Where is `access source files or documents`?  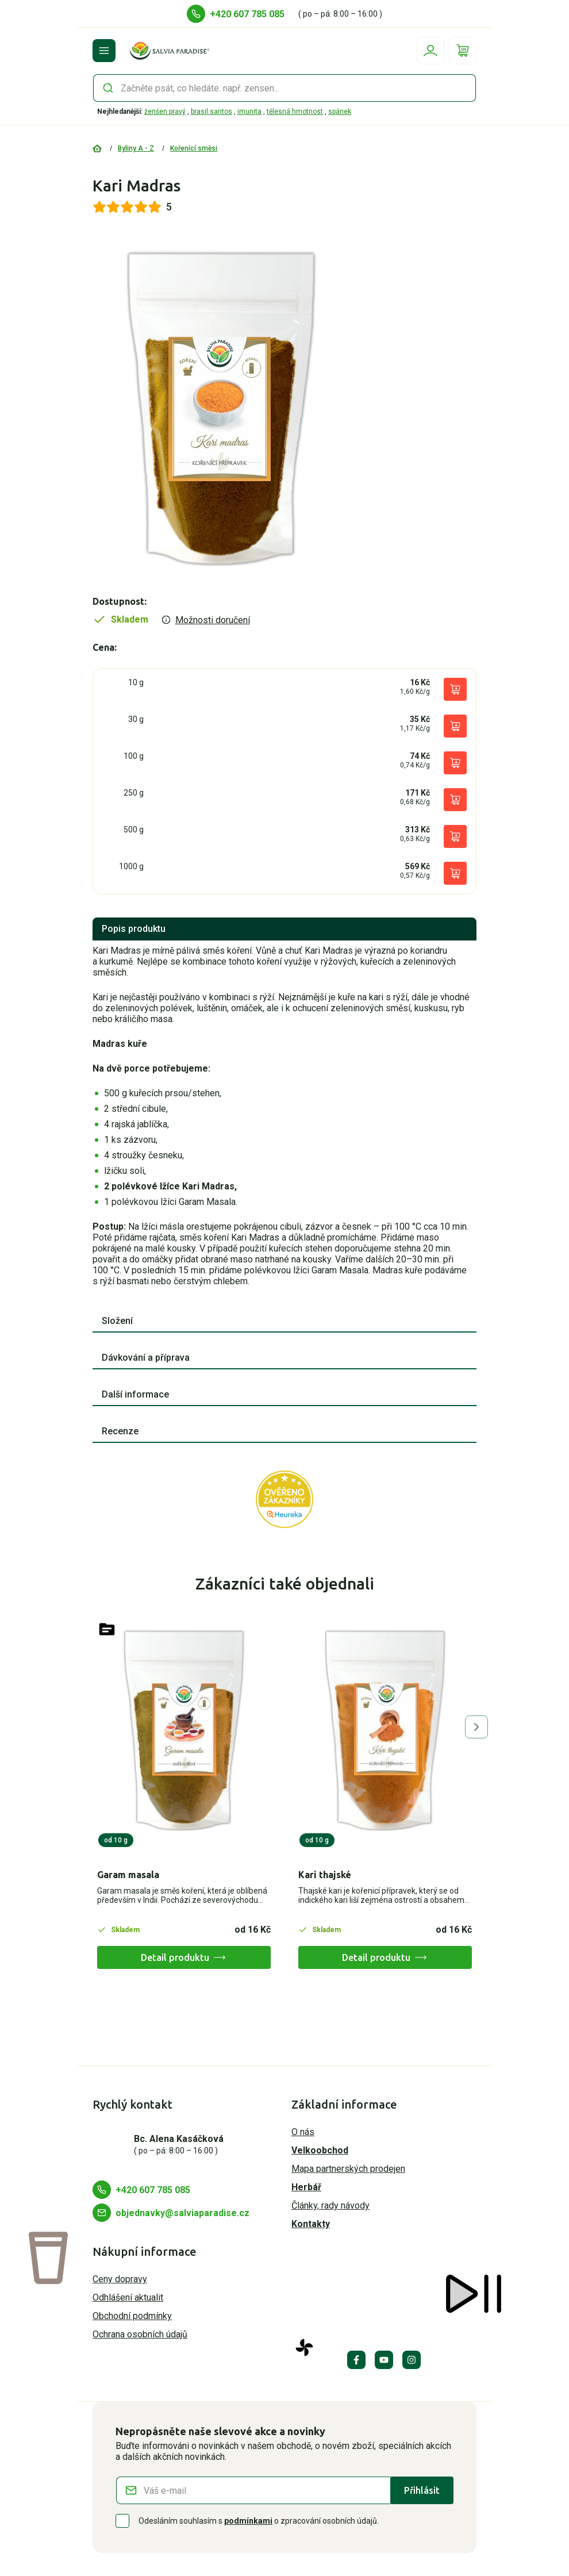 access source files or documents is located at coordinates (107, 1629).